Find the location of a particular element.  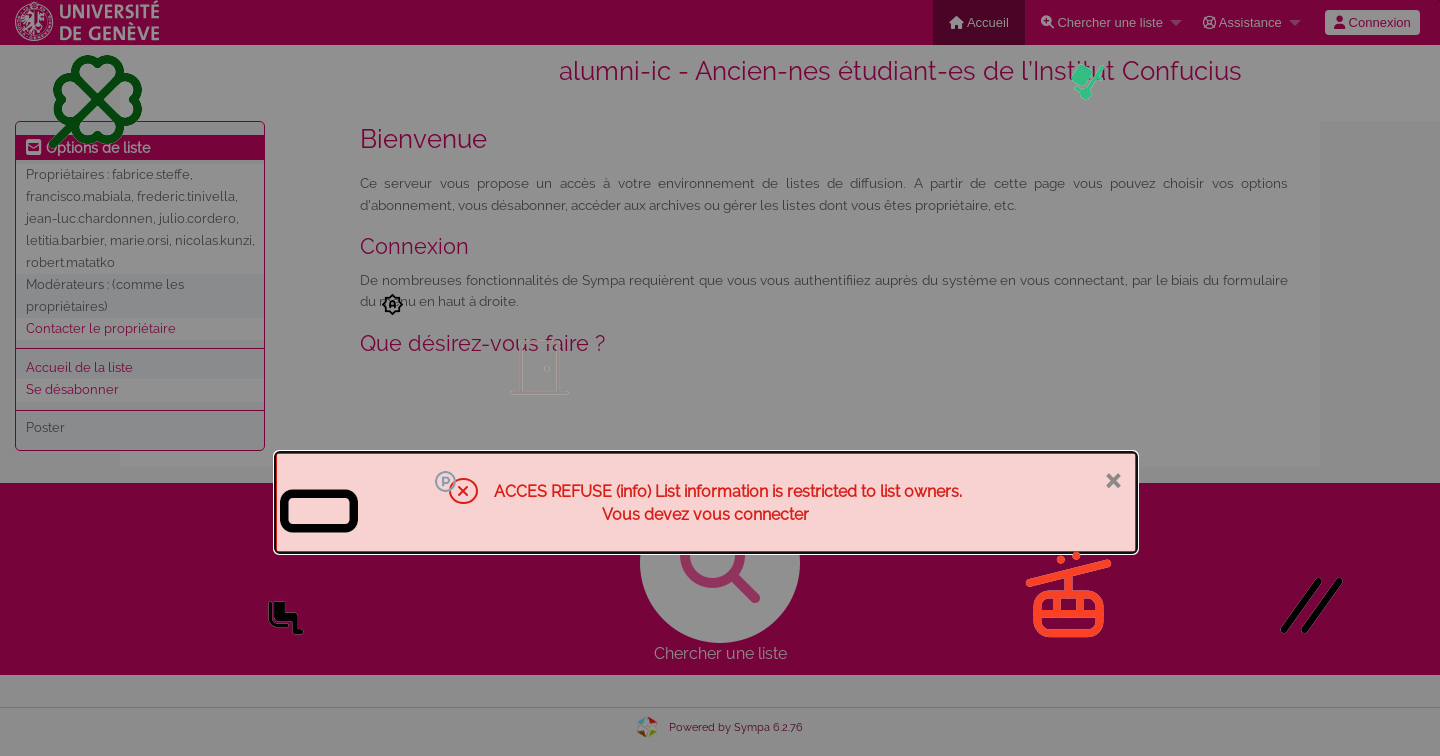

indicates a lucky or bonus reward feature is located at coordinates (97, 99).